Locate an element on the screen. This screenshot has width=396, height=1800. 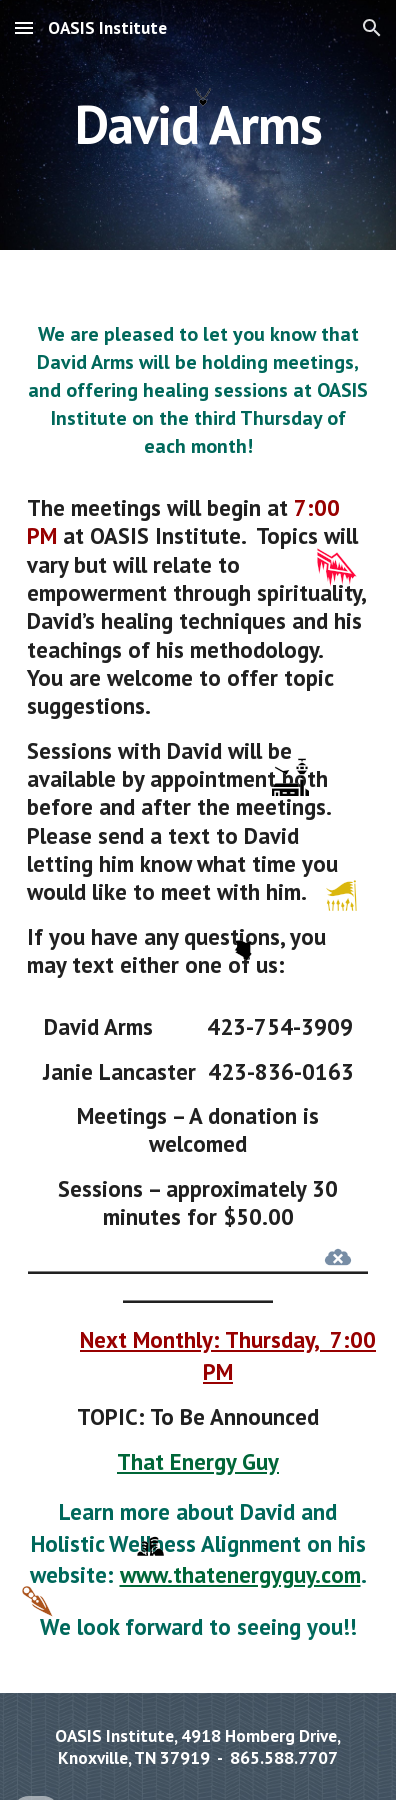
view jewelry or accessories collection is located at coordinates (203, 97).